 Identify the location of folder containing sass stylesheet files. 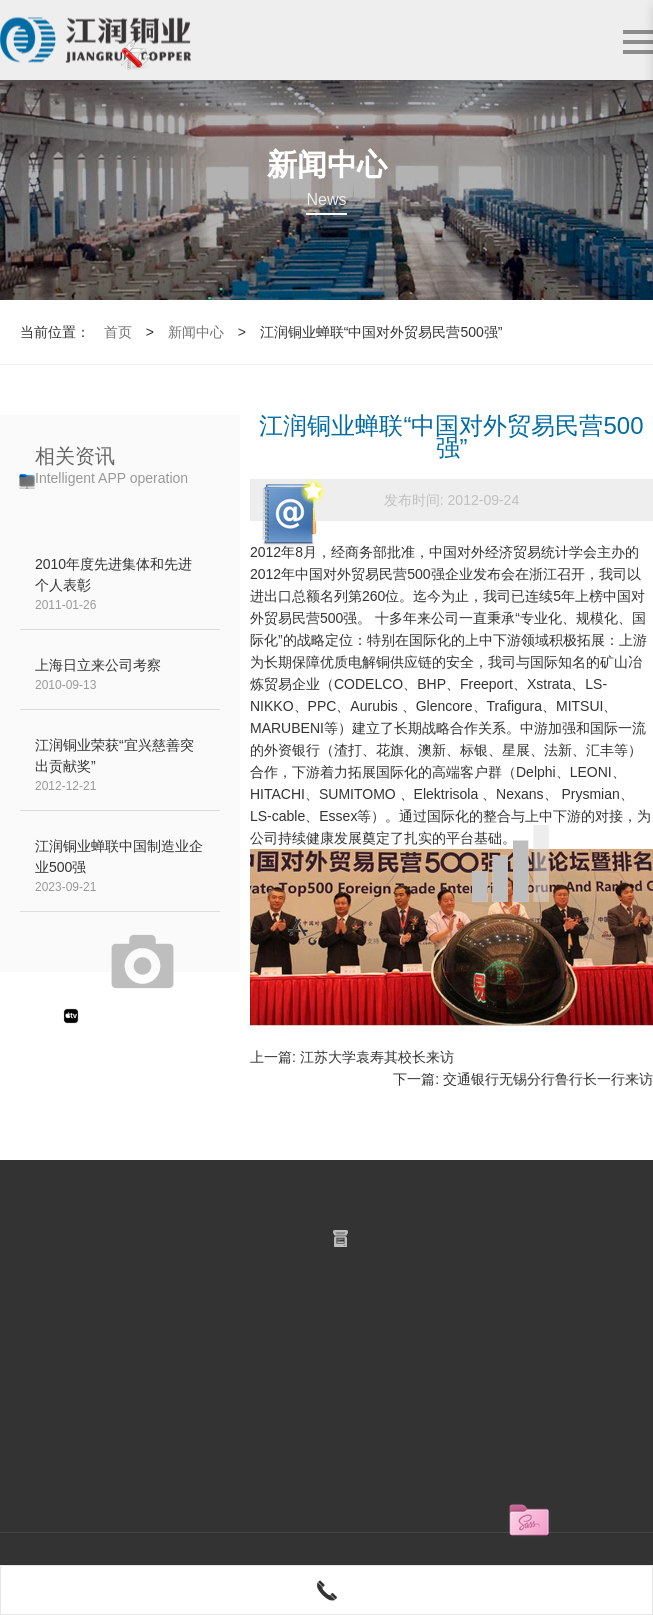
(529, 1521).